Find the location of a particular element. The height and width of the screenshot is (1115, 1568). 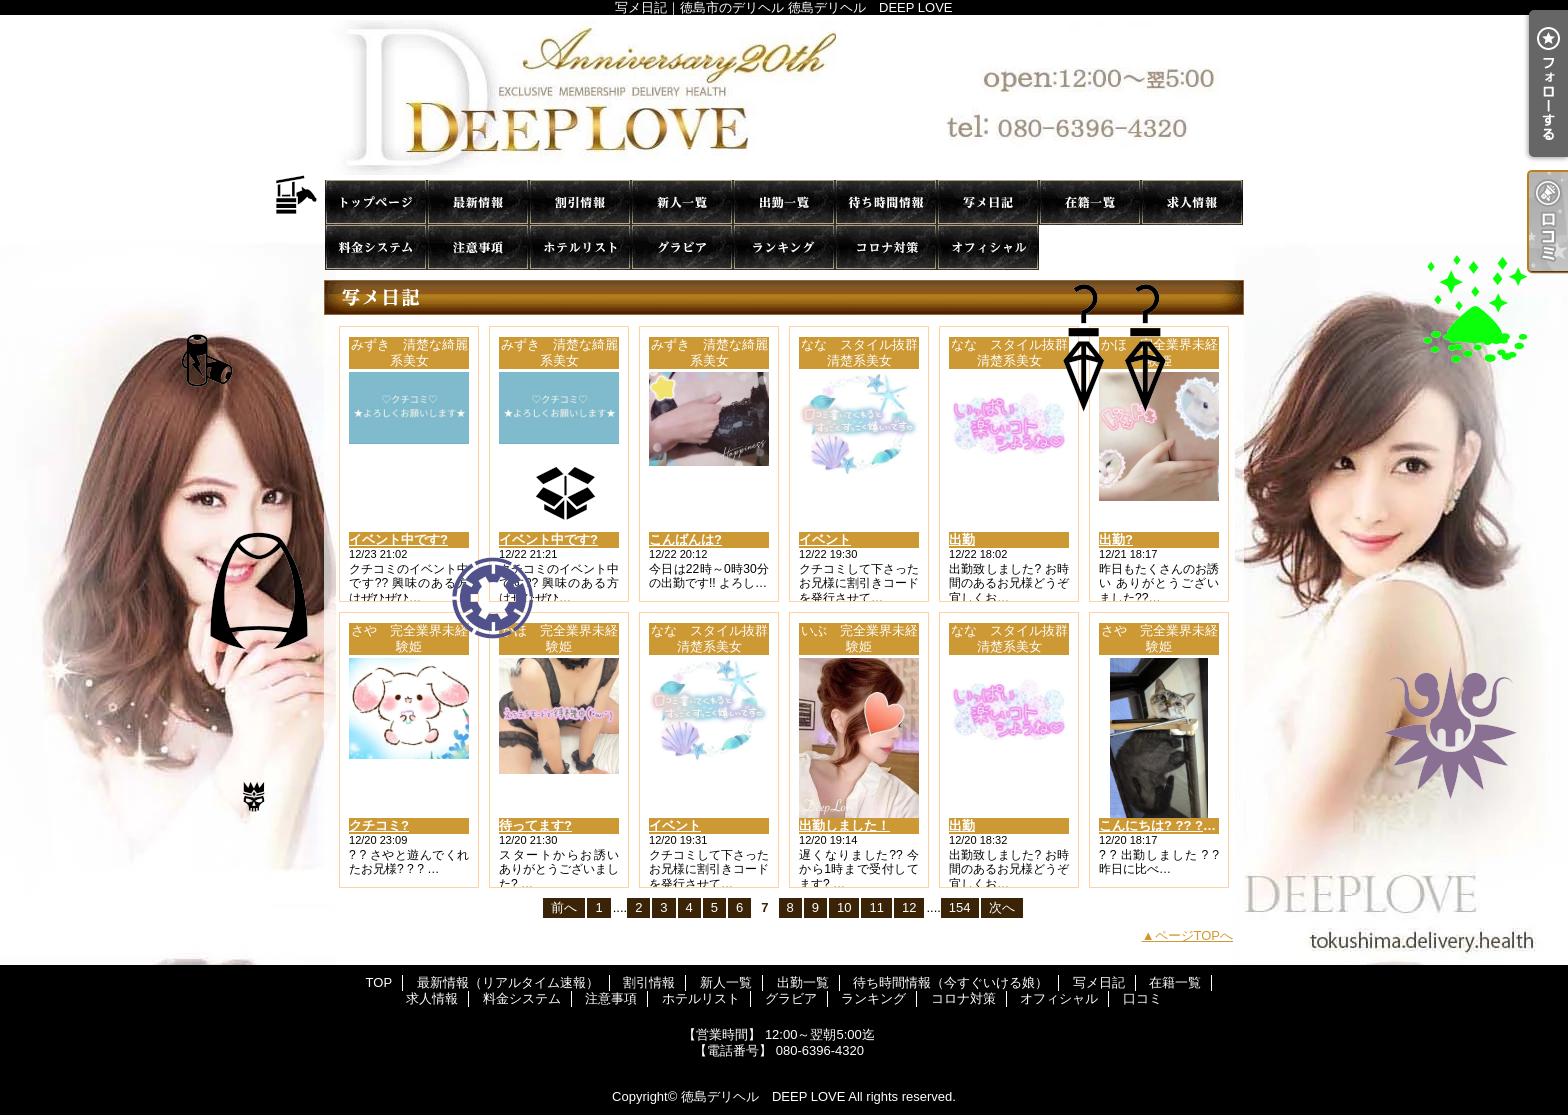

view crystal earrings in inventory is located at coordinates (1114, 345).